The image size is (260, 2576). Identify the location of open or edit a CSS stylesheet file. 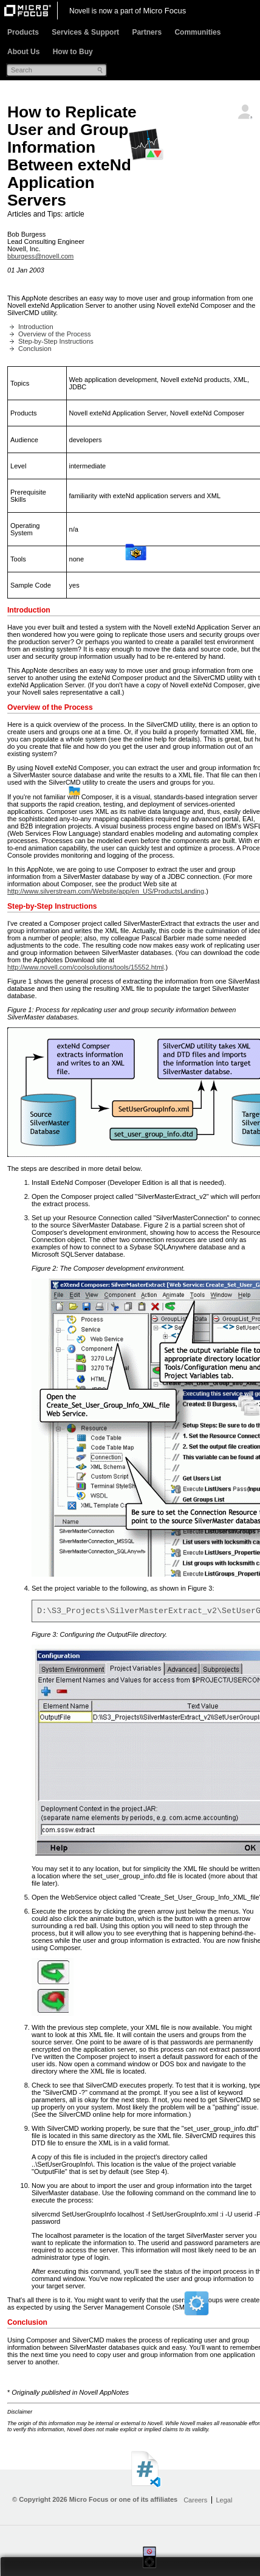
(145, 2469).